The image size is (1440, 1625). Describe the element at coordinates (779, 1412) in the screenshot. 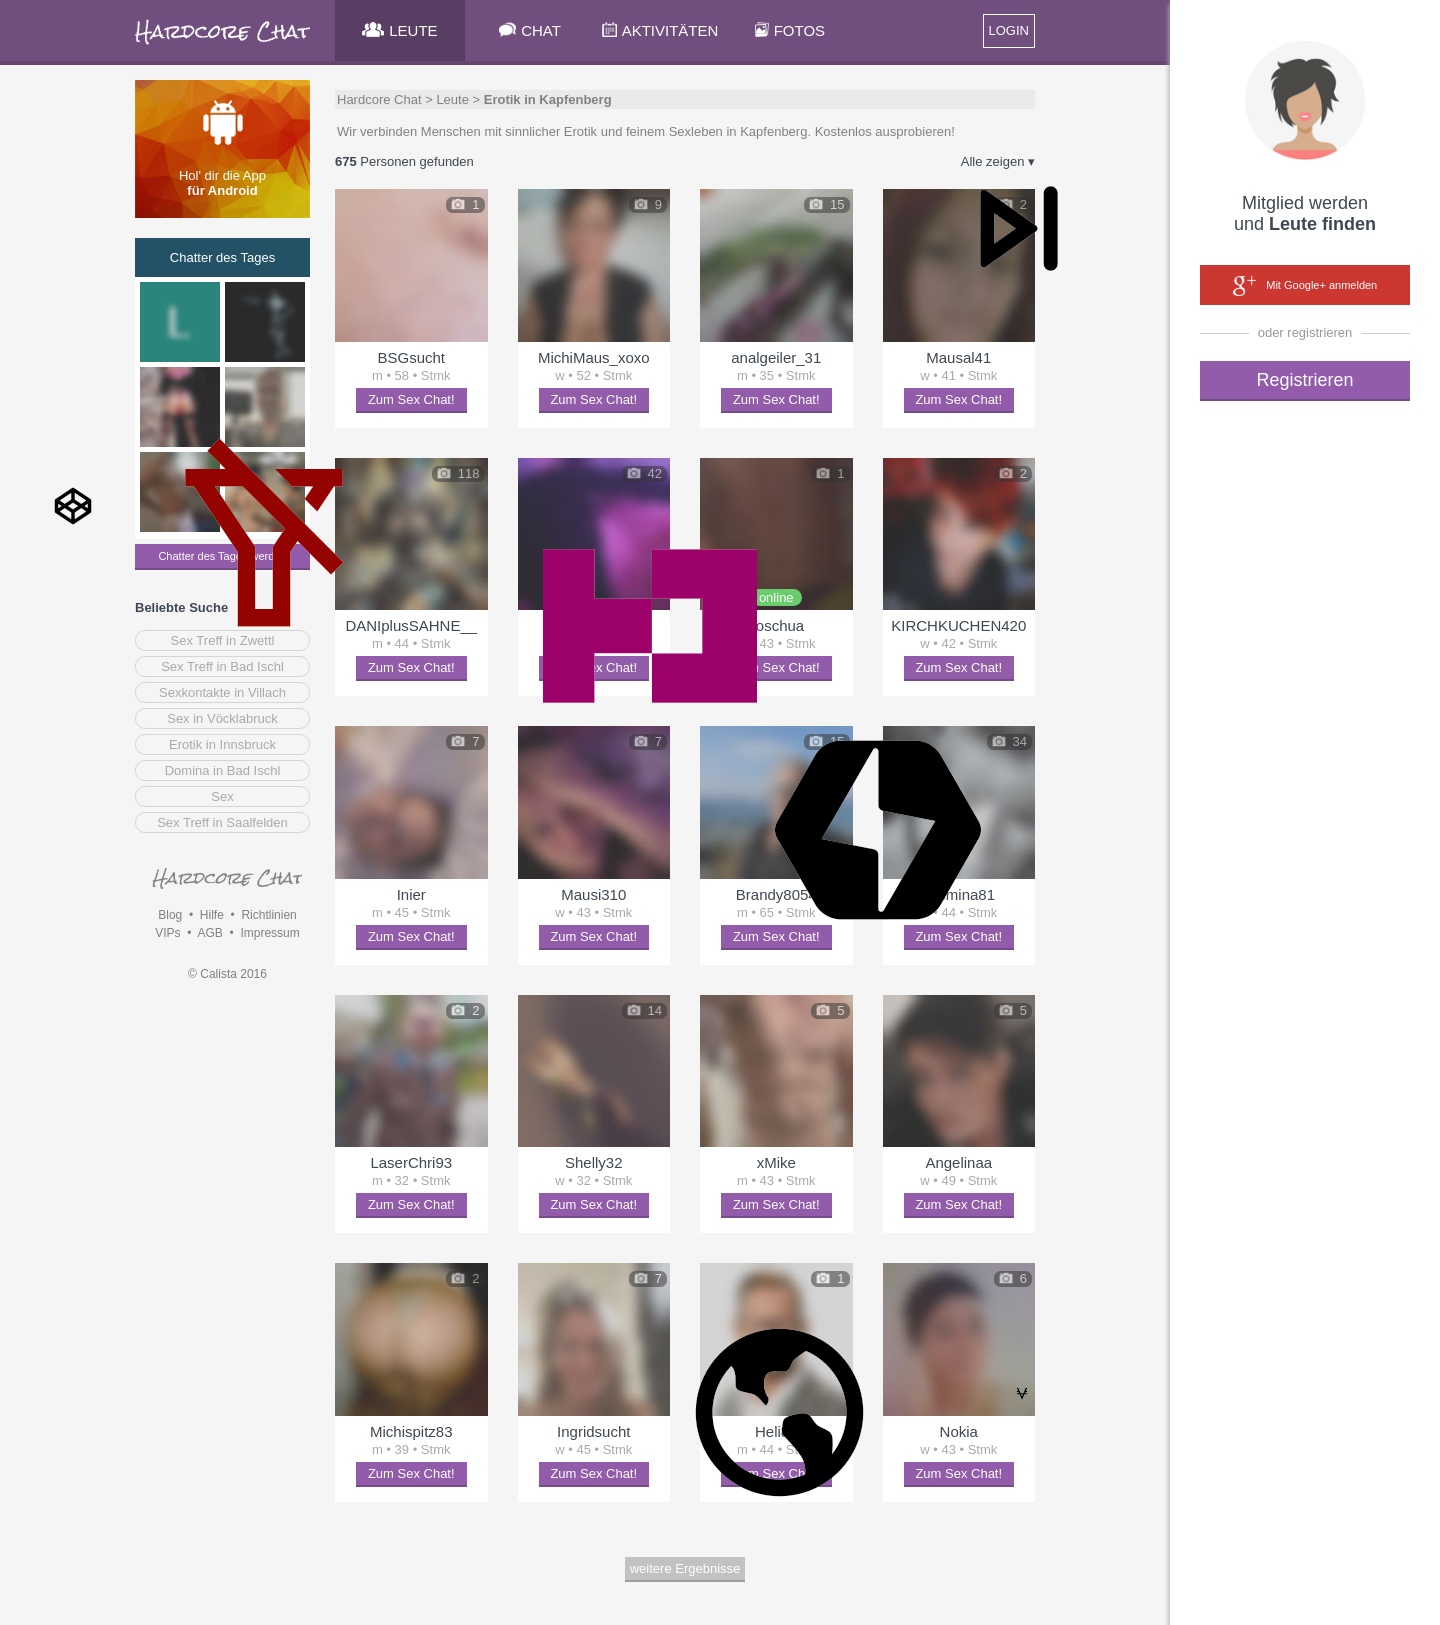

I see `switch to global or worldwide view` at that location.